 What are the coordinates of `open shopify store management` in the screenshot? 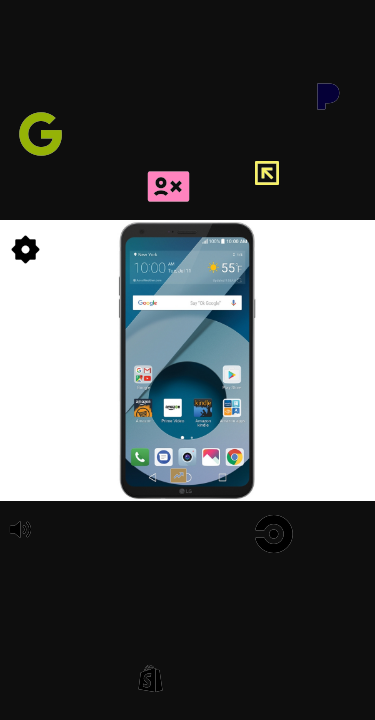 It's located at (150, 678).